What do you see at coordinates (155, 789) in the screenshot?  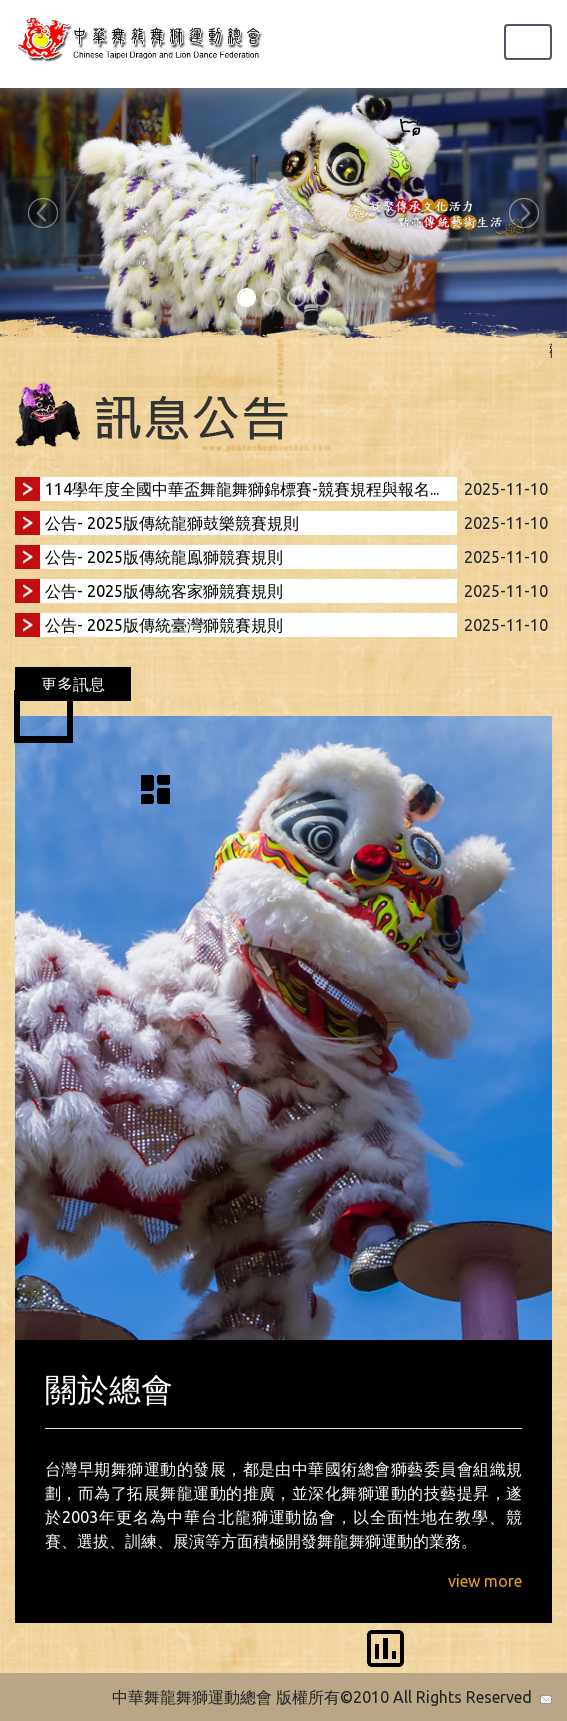 I see `access the dashboard overview` at bounding box center [155, 789].